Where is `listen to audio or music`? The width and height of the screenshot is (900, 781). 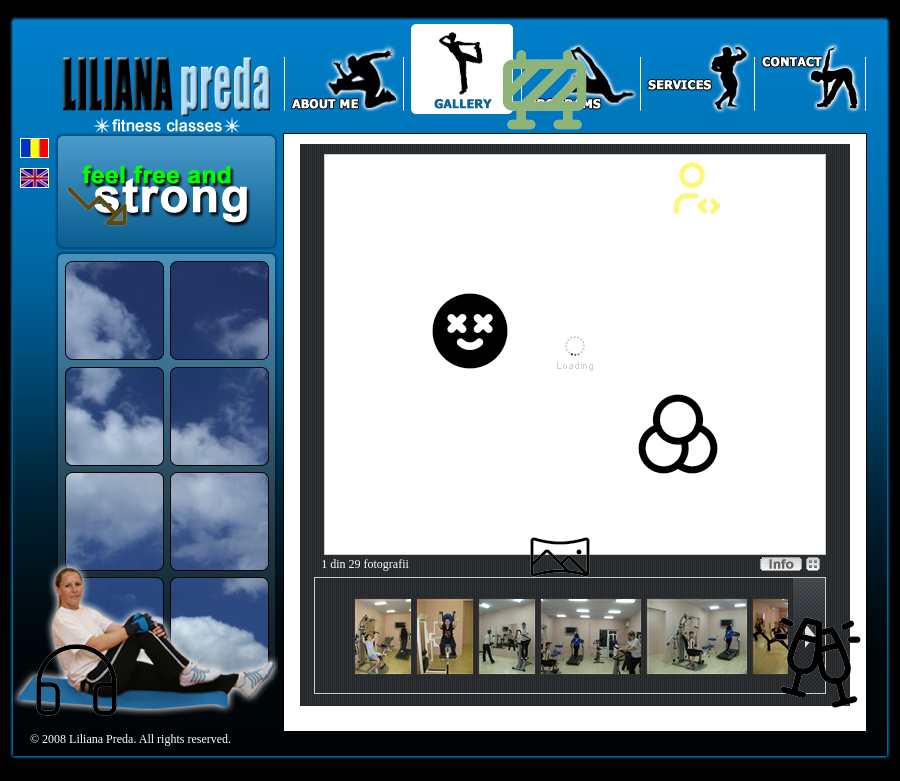
listen to audio or music is located at coordinates (76, 684).